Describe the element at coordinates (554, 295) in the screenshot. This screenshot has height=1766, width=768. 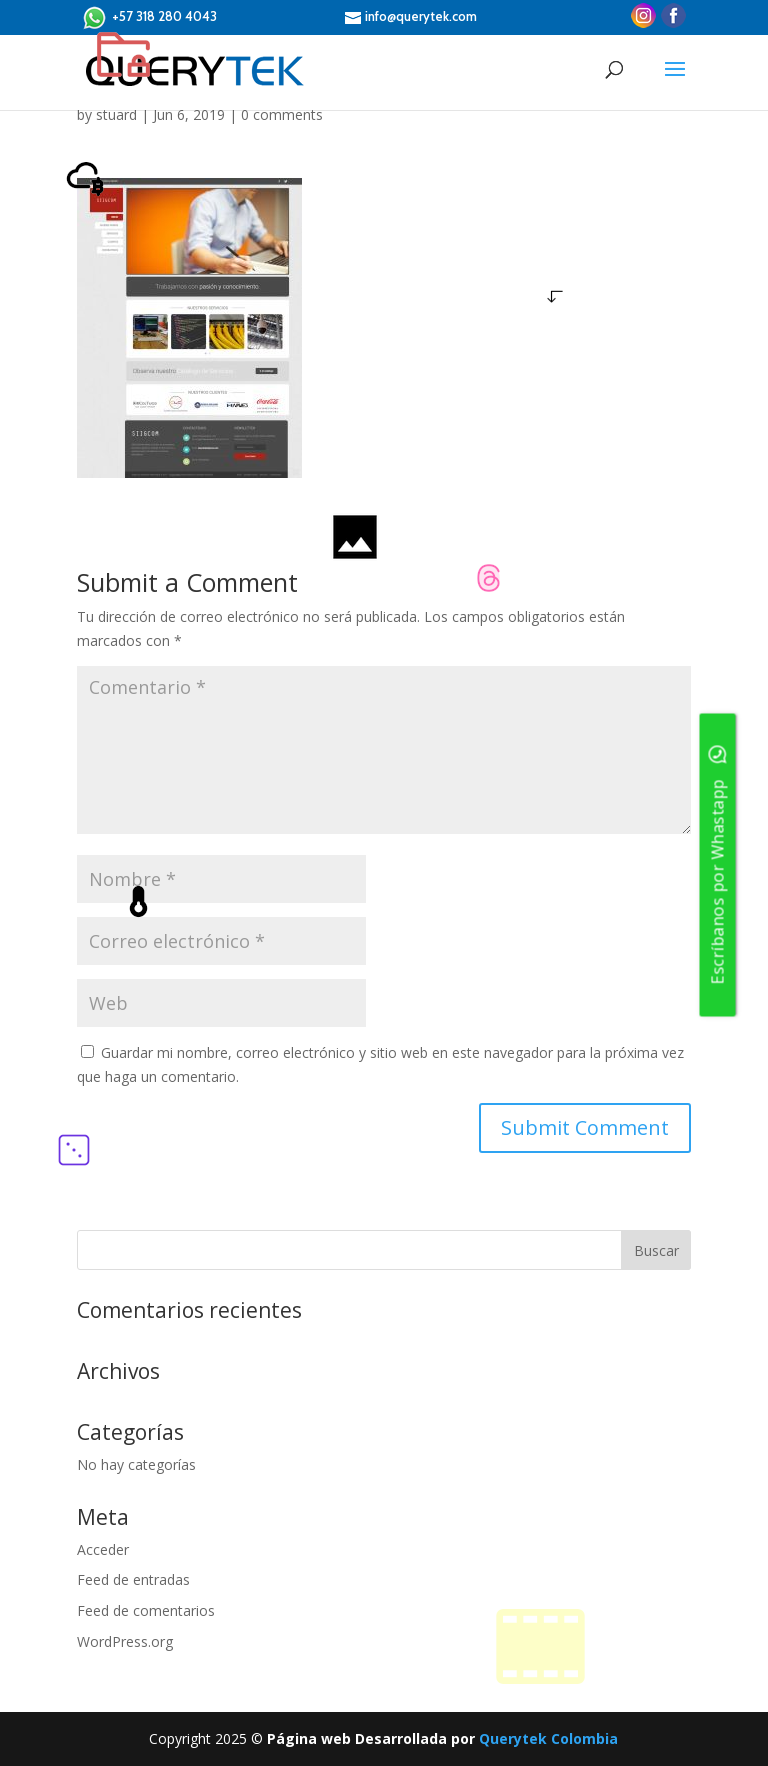
I see `navigate back and down in a menu hierarchy` at that location.